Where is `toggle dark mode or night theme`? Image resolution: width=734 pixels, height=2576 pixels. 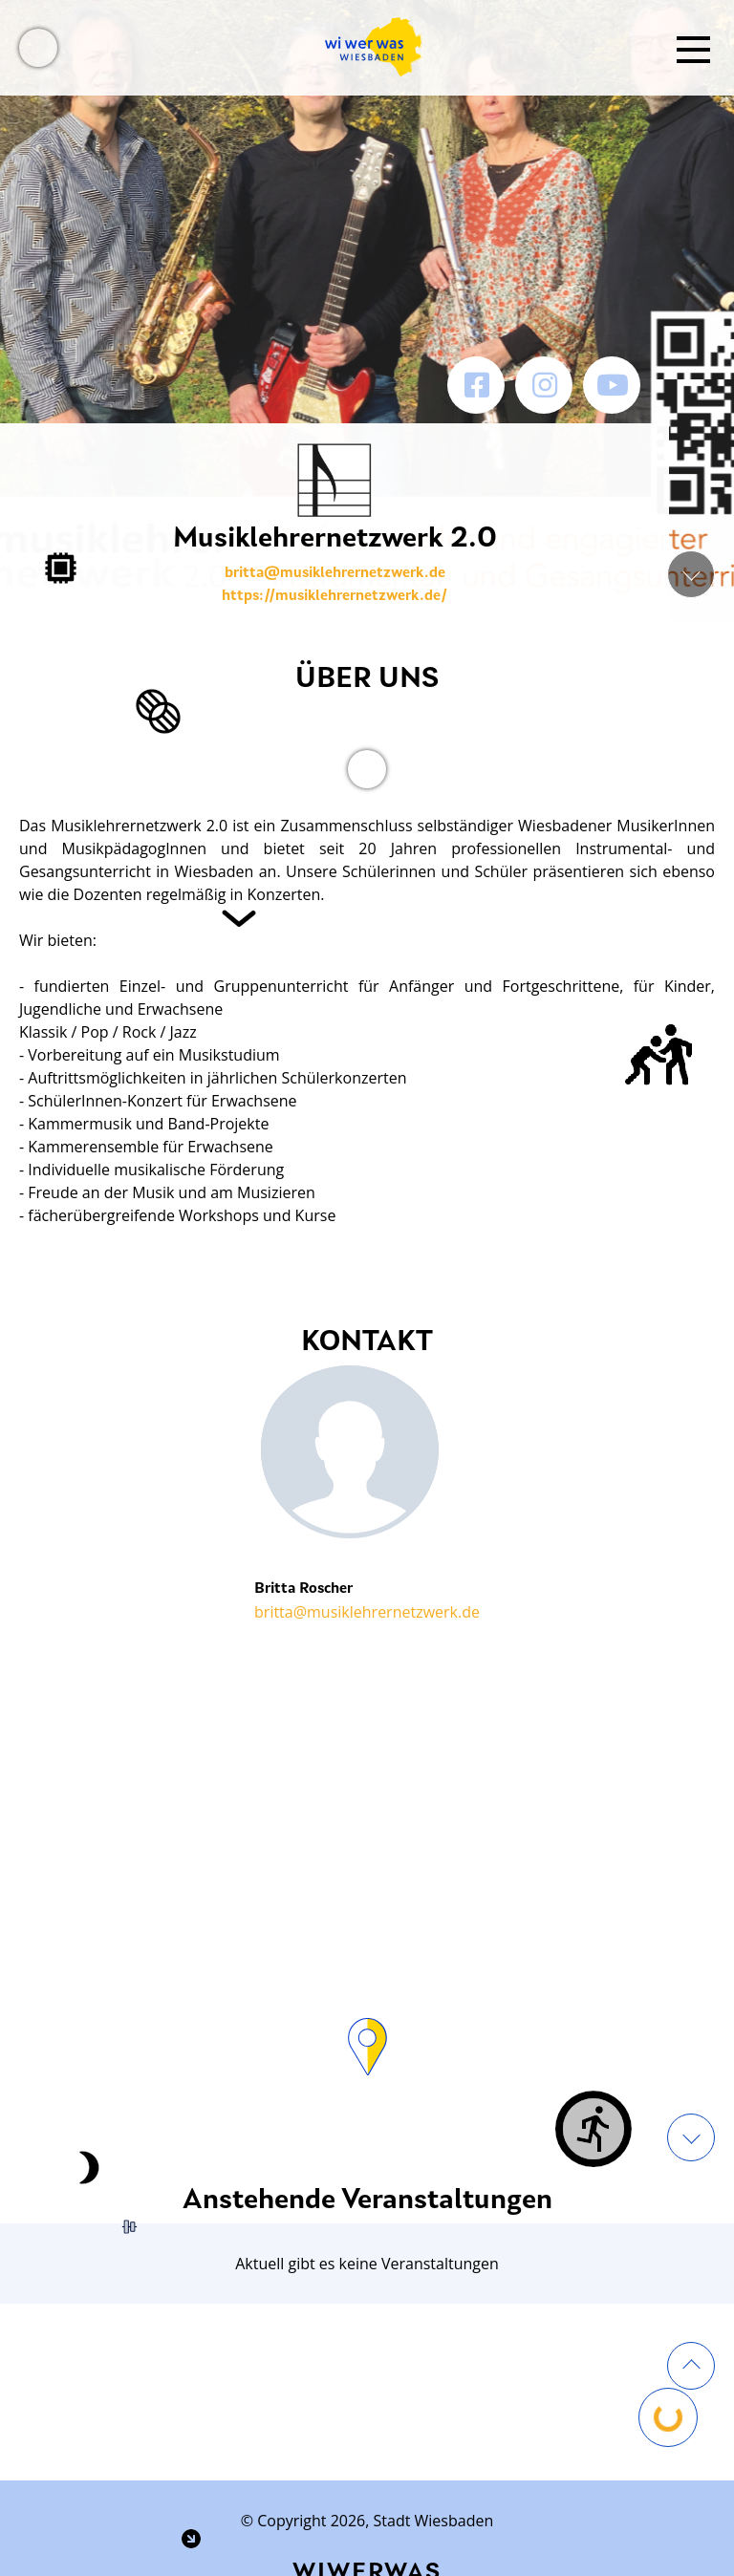
toggle dark mode or night theme is located at coordinates (87, 2167).